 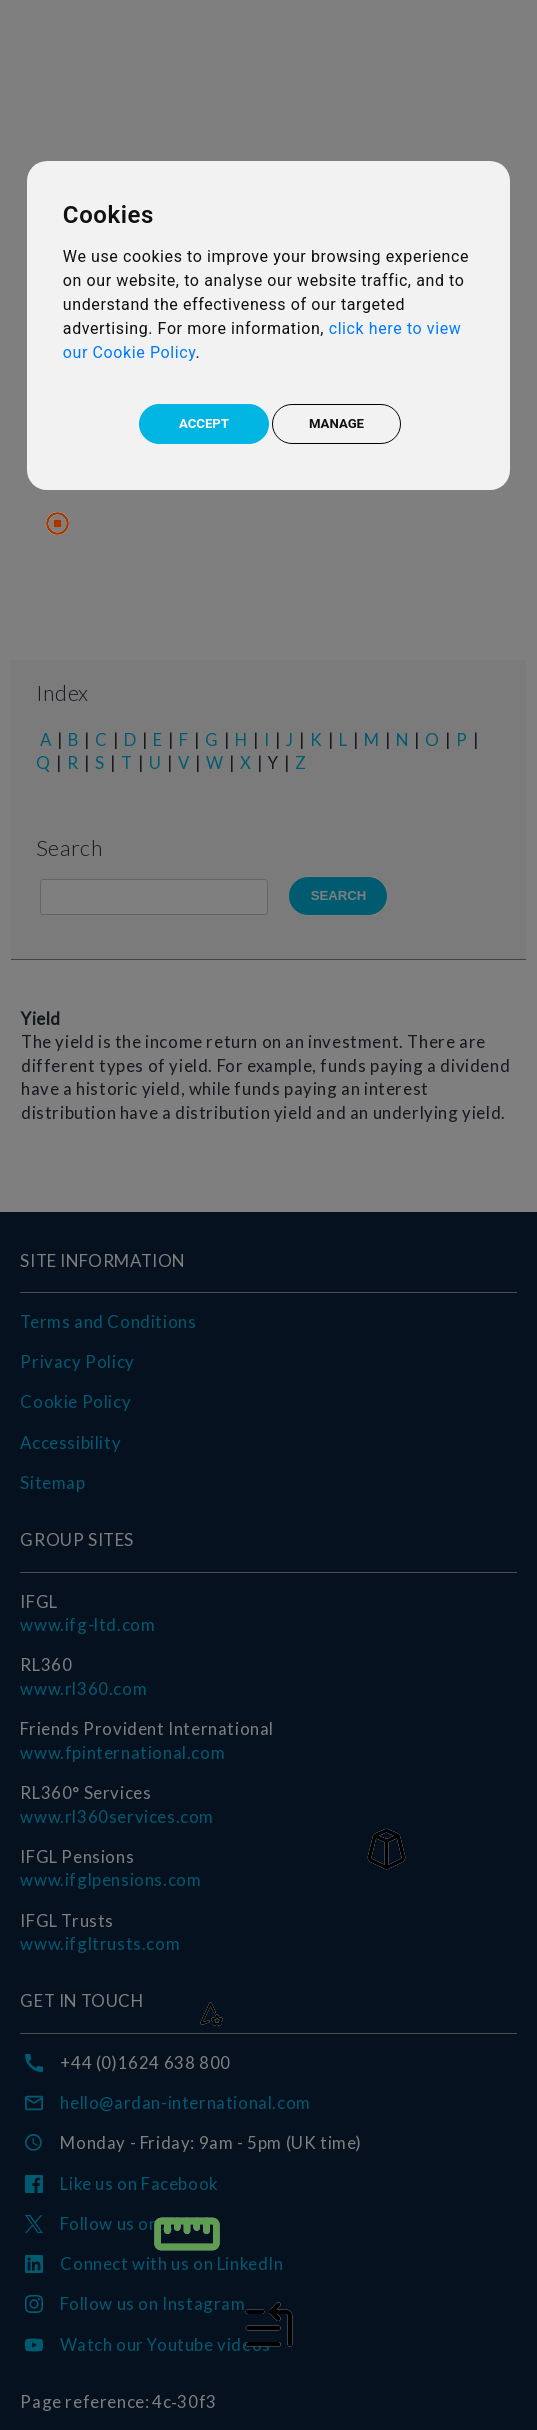 What do you see at coordinates (57, 523) in the screenshot?
I see `stop media playback` at bounding box center [57, 523].